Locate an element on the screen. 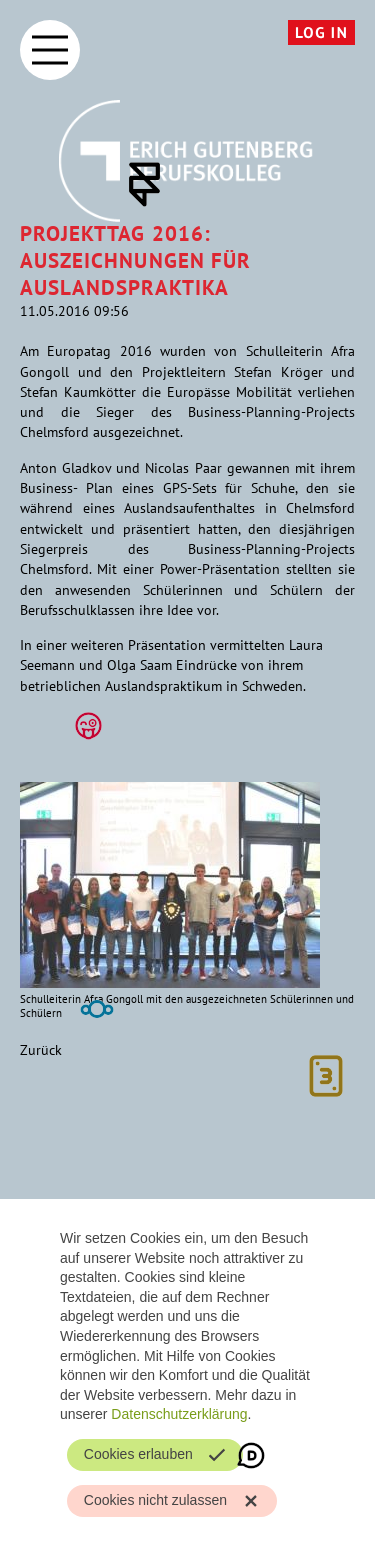 This screenshot has width=375, height=1547. disqus commenting platform logo is located at coordinates (251, 1455).